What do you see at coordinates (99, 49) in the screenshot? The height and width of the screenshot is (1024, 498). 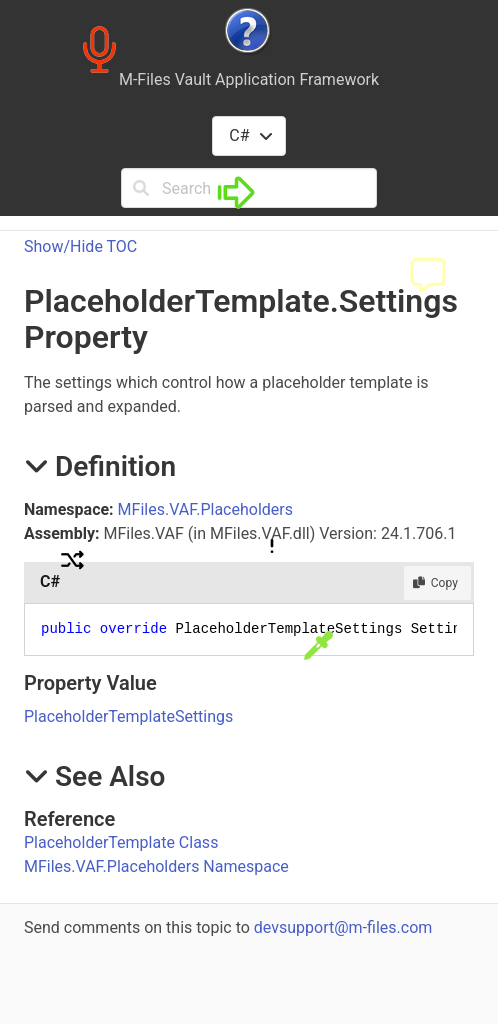 I see `tap to start voice input` at bounding box center [99, 49].